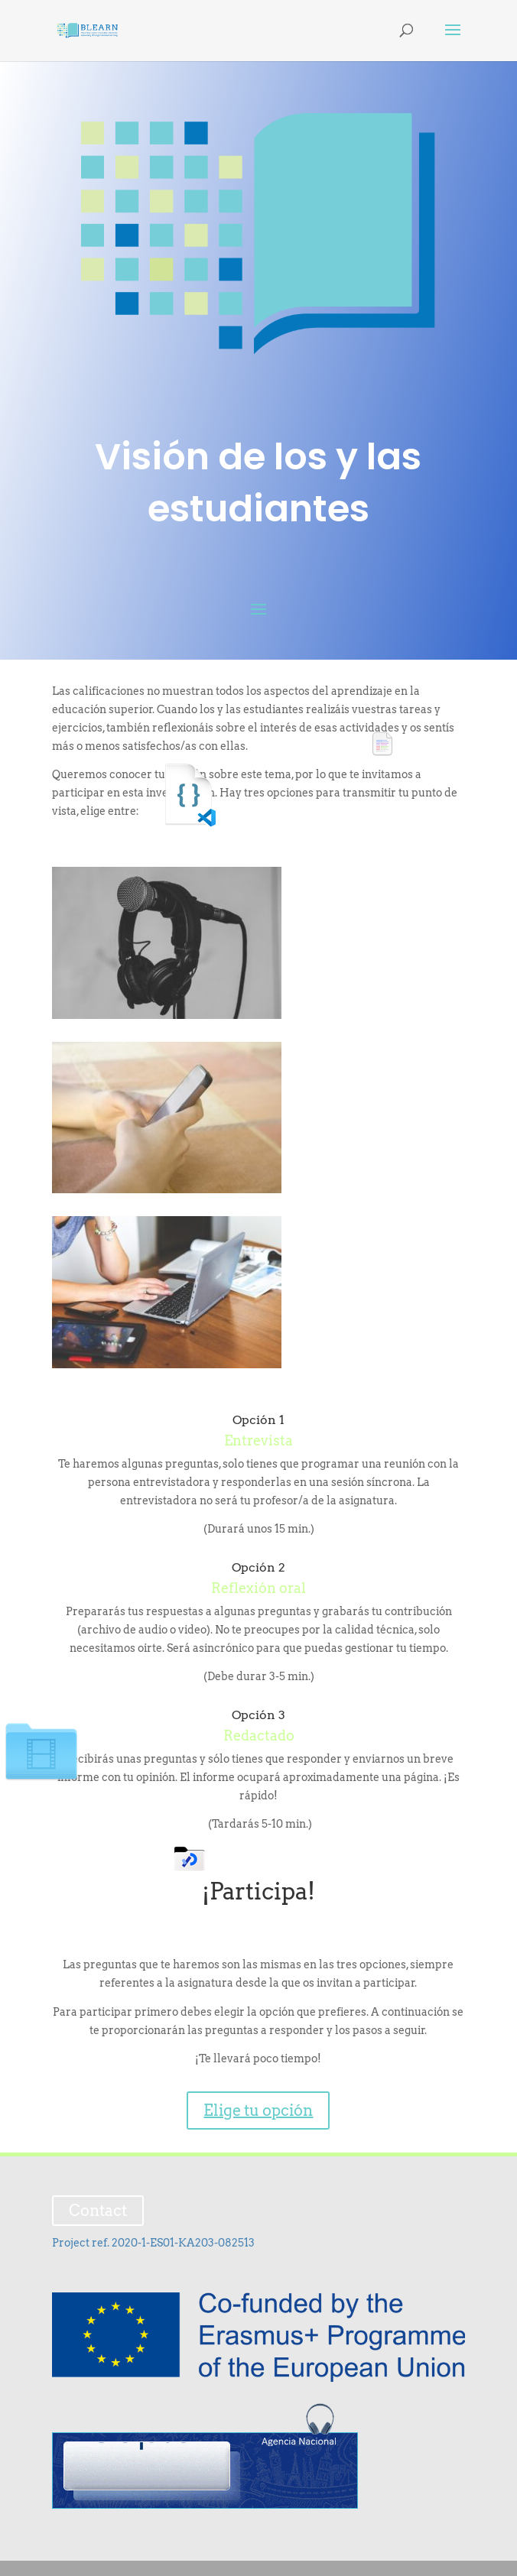  What do you see at coordinates (382, 744) in the screenshot?
I see `open a script or code file` at bounding box center [382, 744].